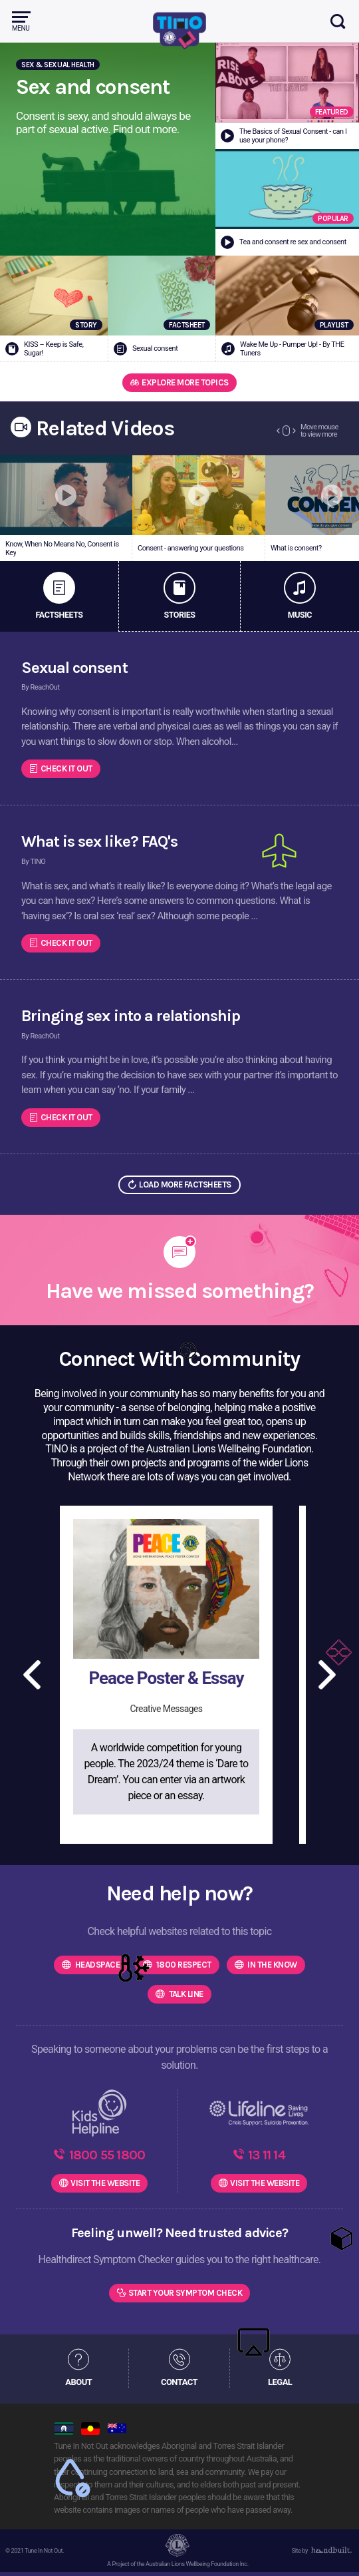 This screenshot has width=359, height=2576. Describe the element at coordinates (253, 2341) in the screenshot. I see `stream content to an external display via airplay` at that location.